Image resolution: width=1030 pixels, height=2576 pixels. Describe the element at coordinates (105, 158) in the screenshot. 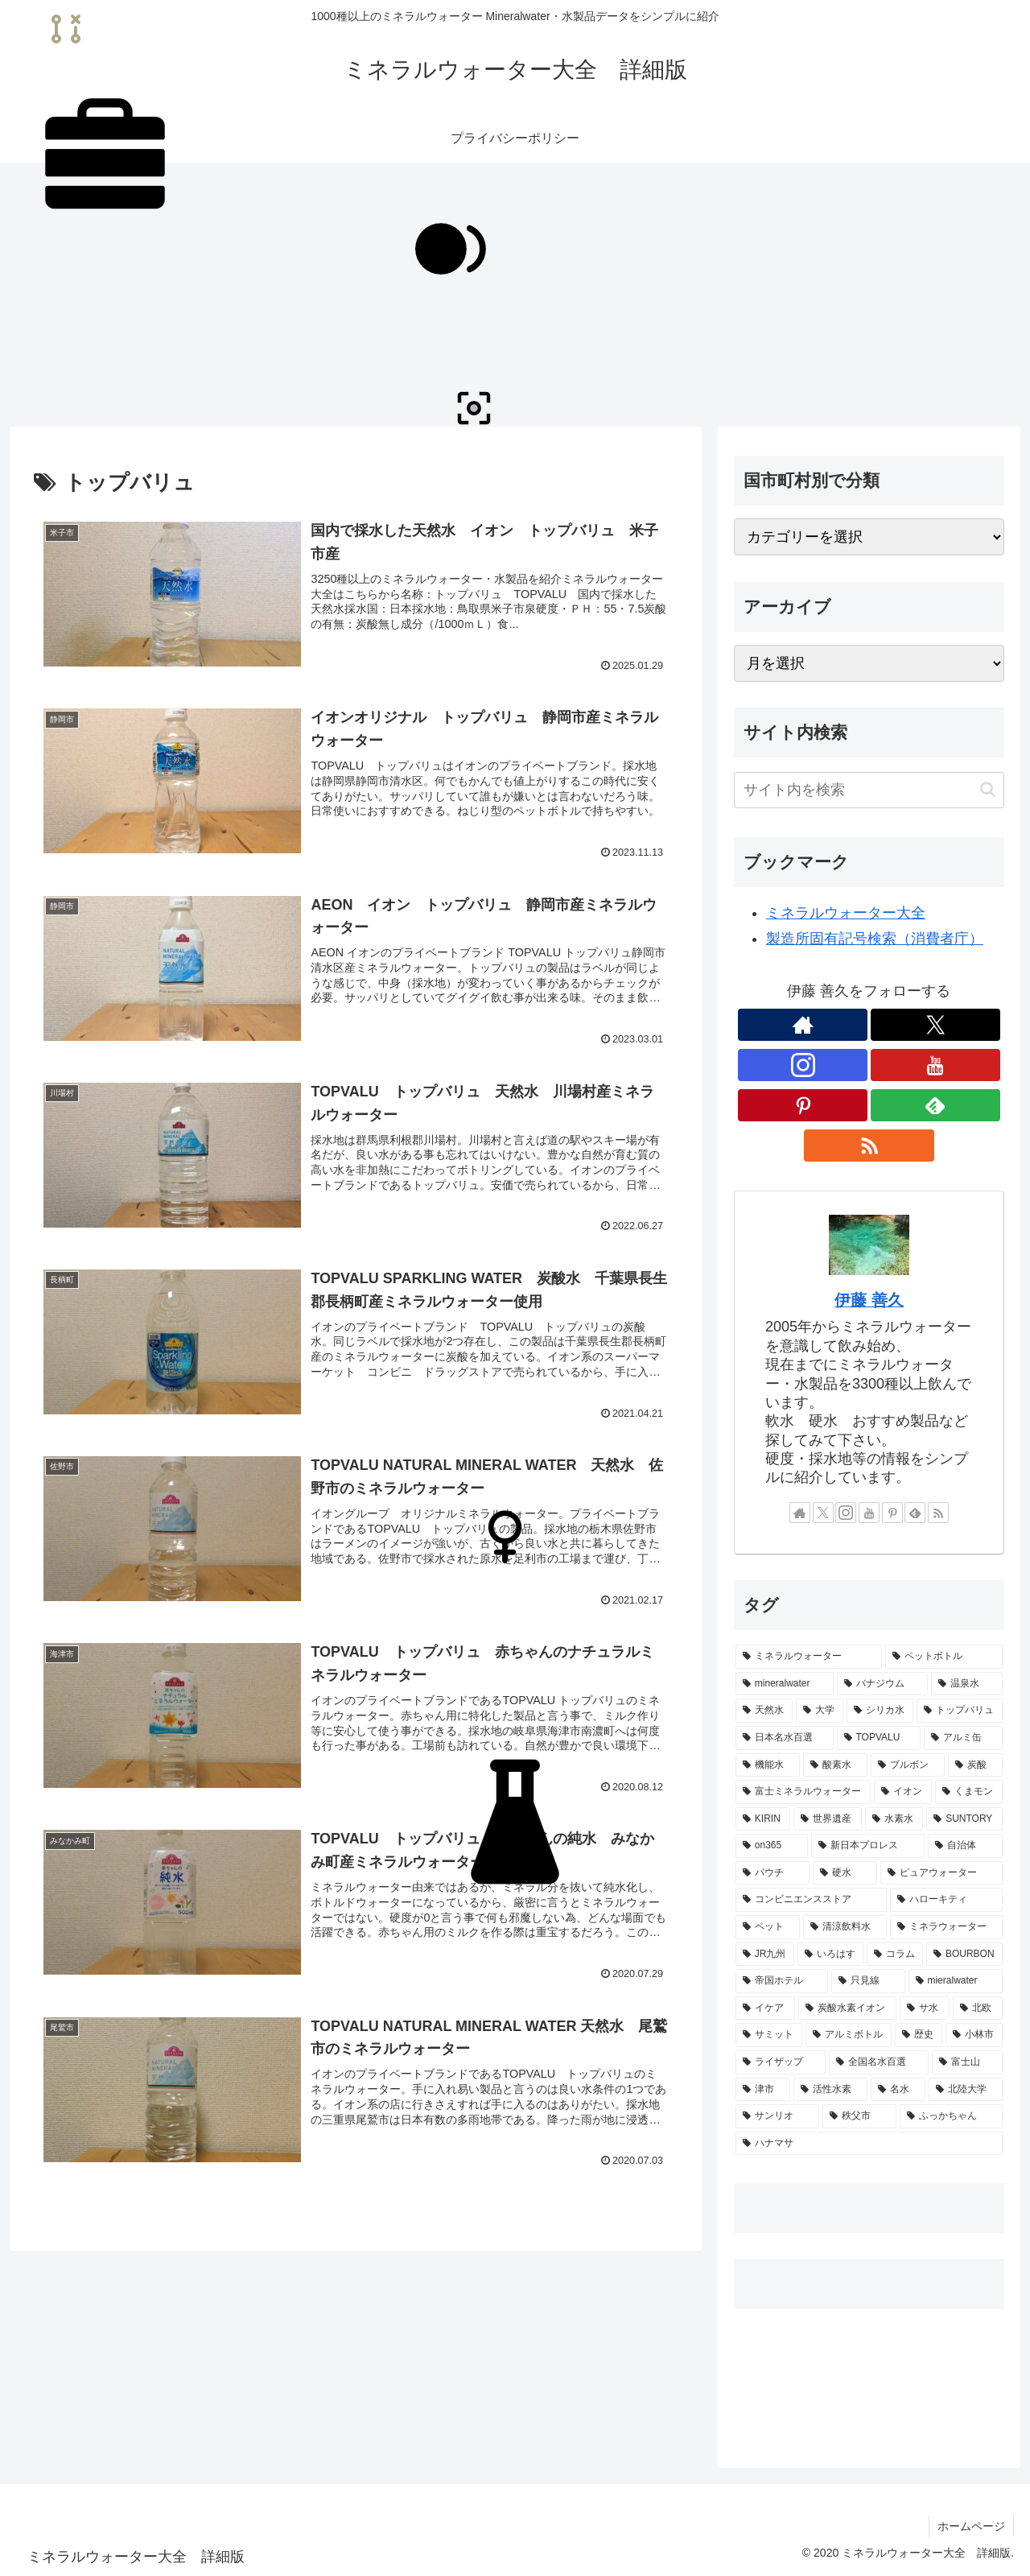

I see `access work or business documents` at that location.